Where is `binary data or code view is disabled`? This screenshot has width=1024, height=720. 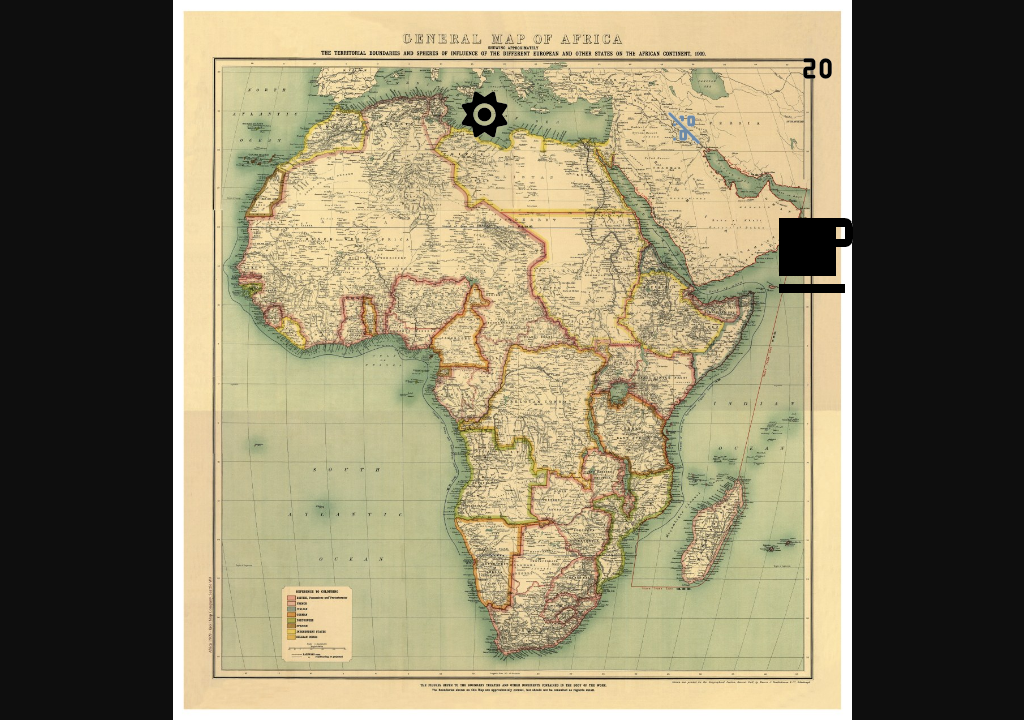
binary data or code view is disabled is located at coordinates (684, 128).